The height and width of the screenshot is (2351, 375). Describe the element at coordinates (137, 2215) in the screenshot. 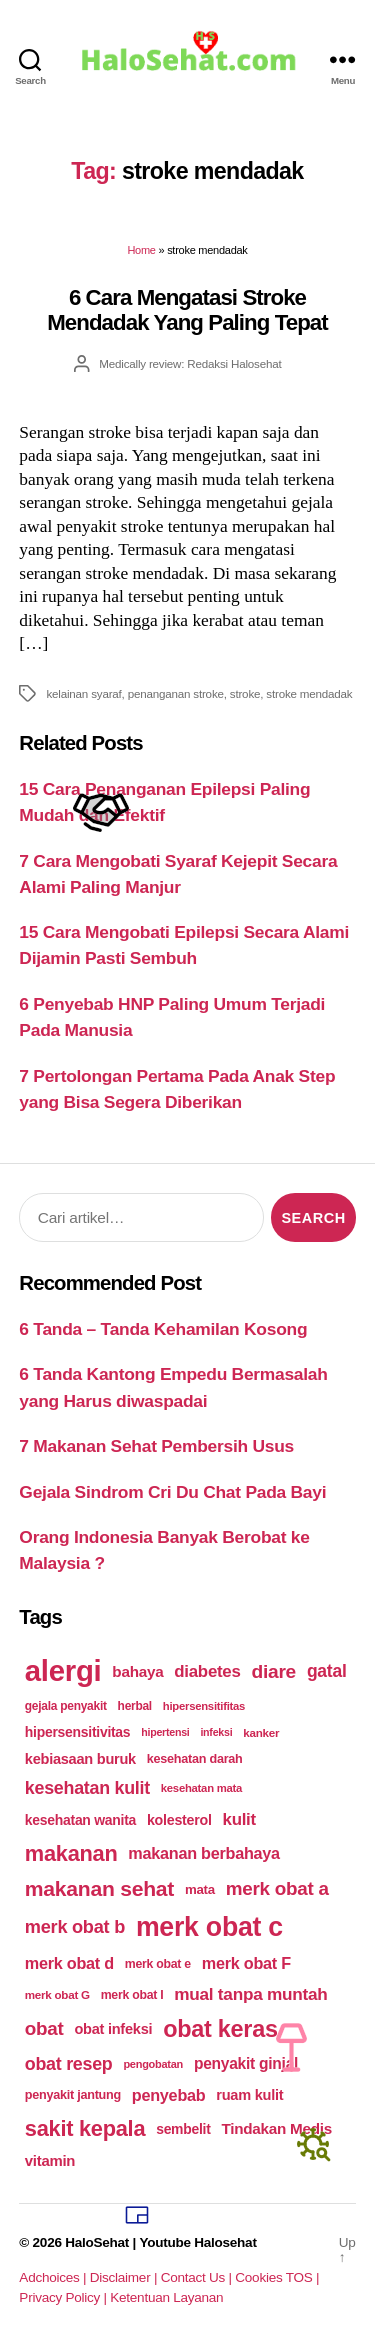

I see `enable picture-in-picture mode` at that location.